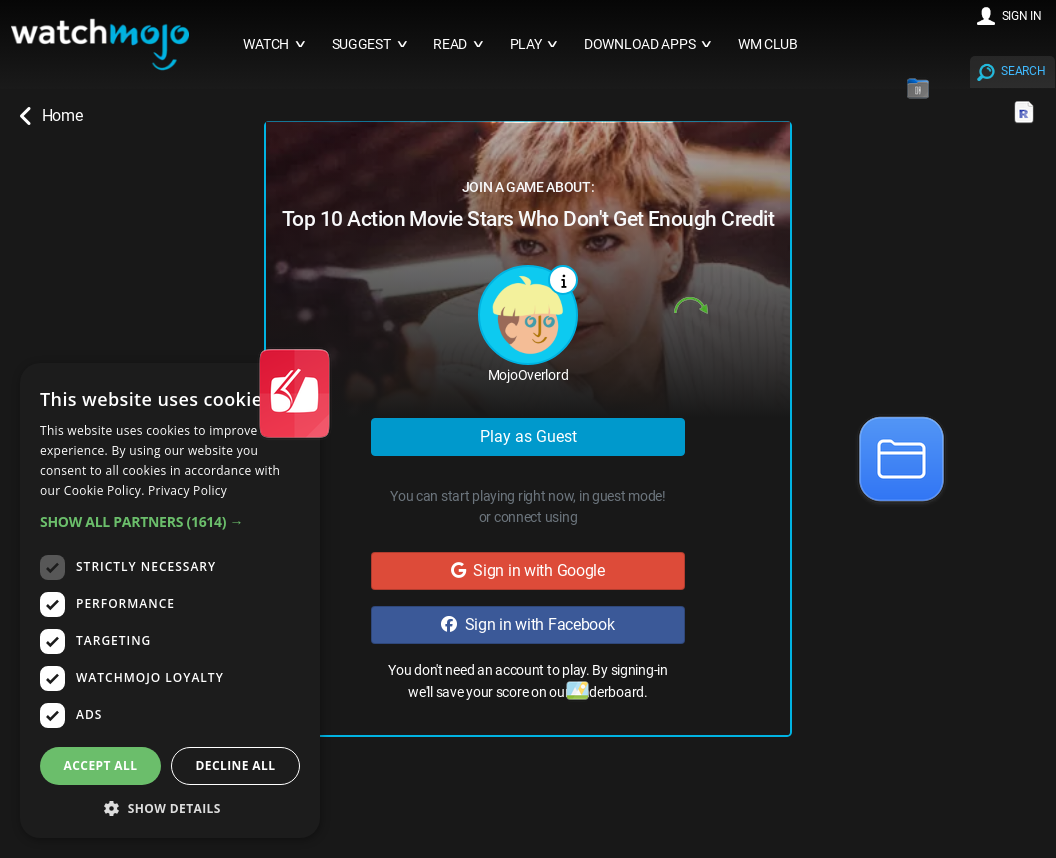 This screenshot has height=858, width=1056. I want to click on an R programming language source file, so click(1024, 112).